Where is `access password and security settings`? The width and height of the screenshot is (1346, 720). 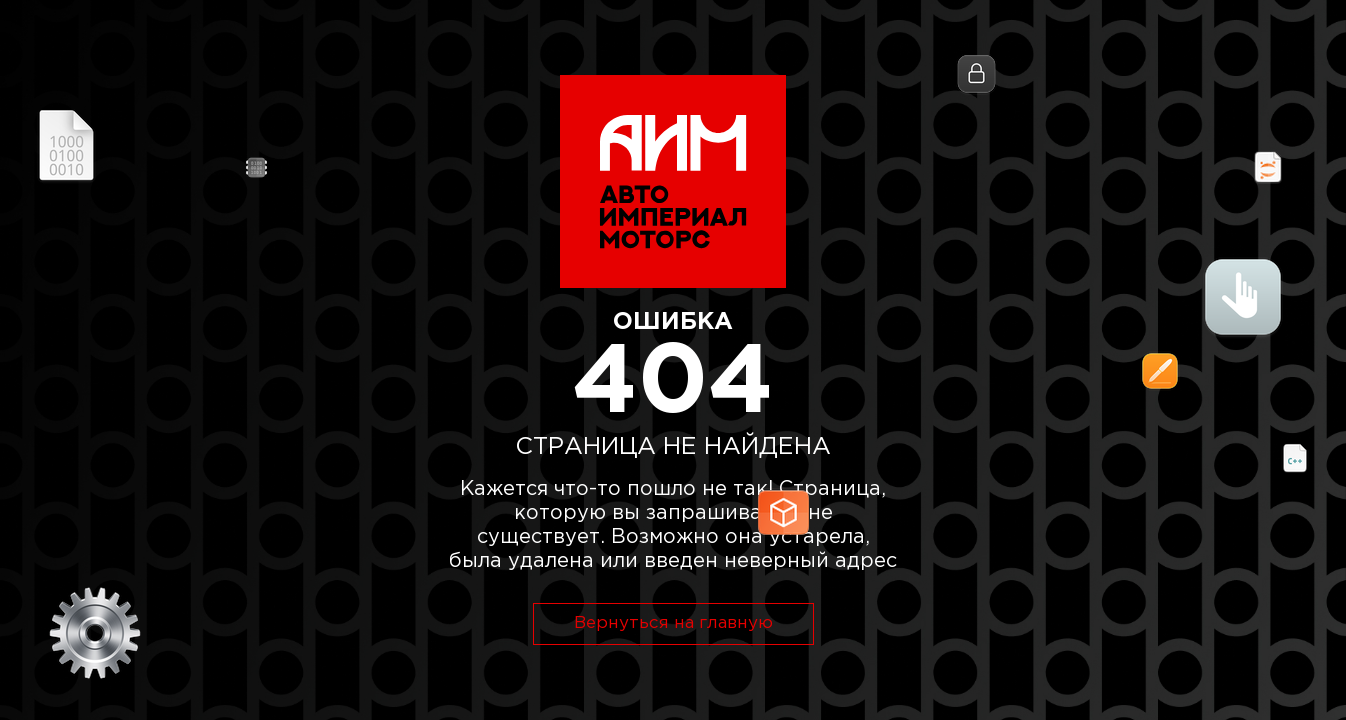
access password and security settings is located at coordinates (976, 74).